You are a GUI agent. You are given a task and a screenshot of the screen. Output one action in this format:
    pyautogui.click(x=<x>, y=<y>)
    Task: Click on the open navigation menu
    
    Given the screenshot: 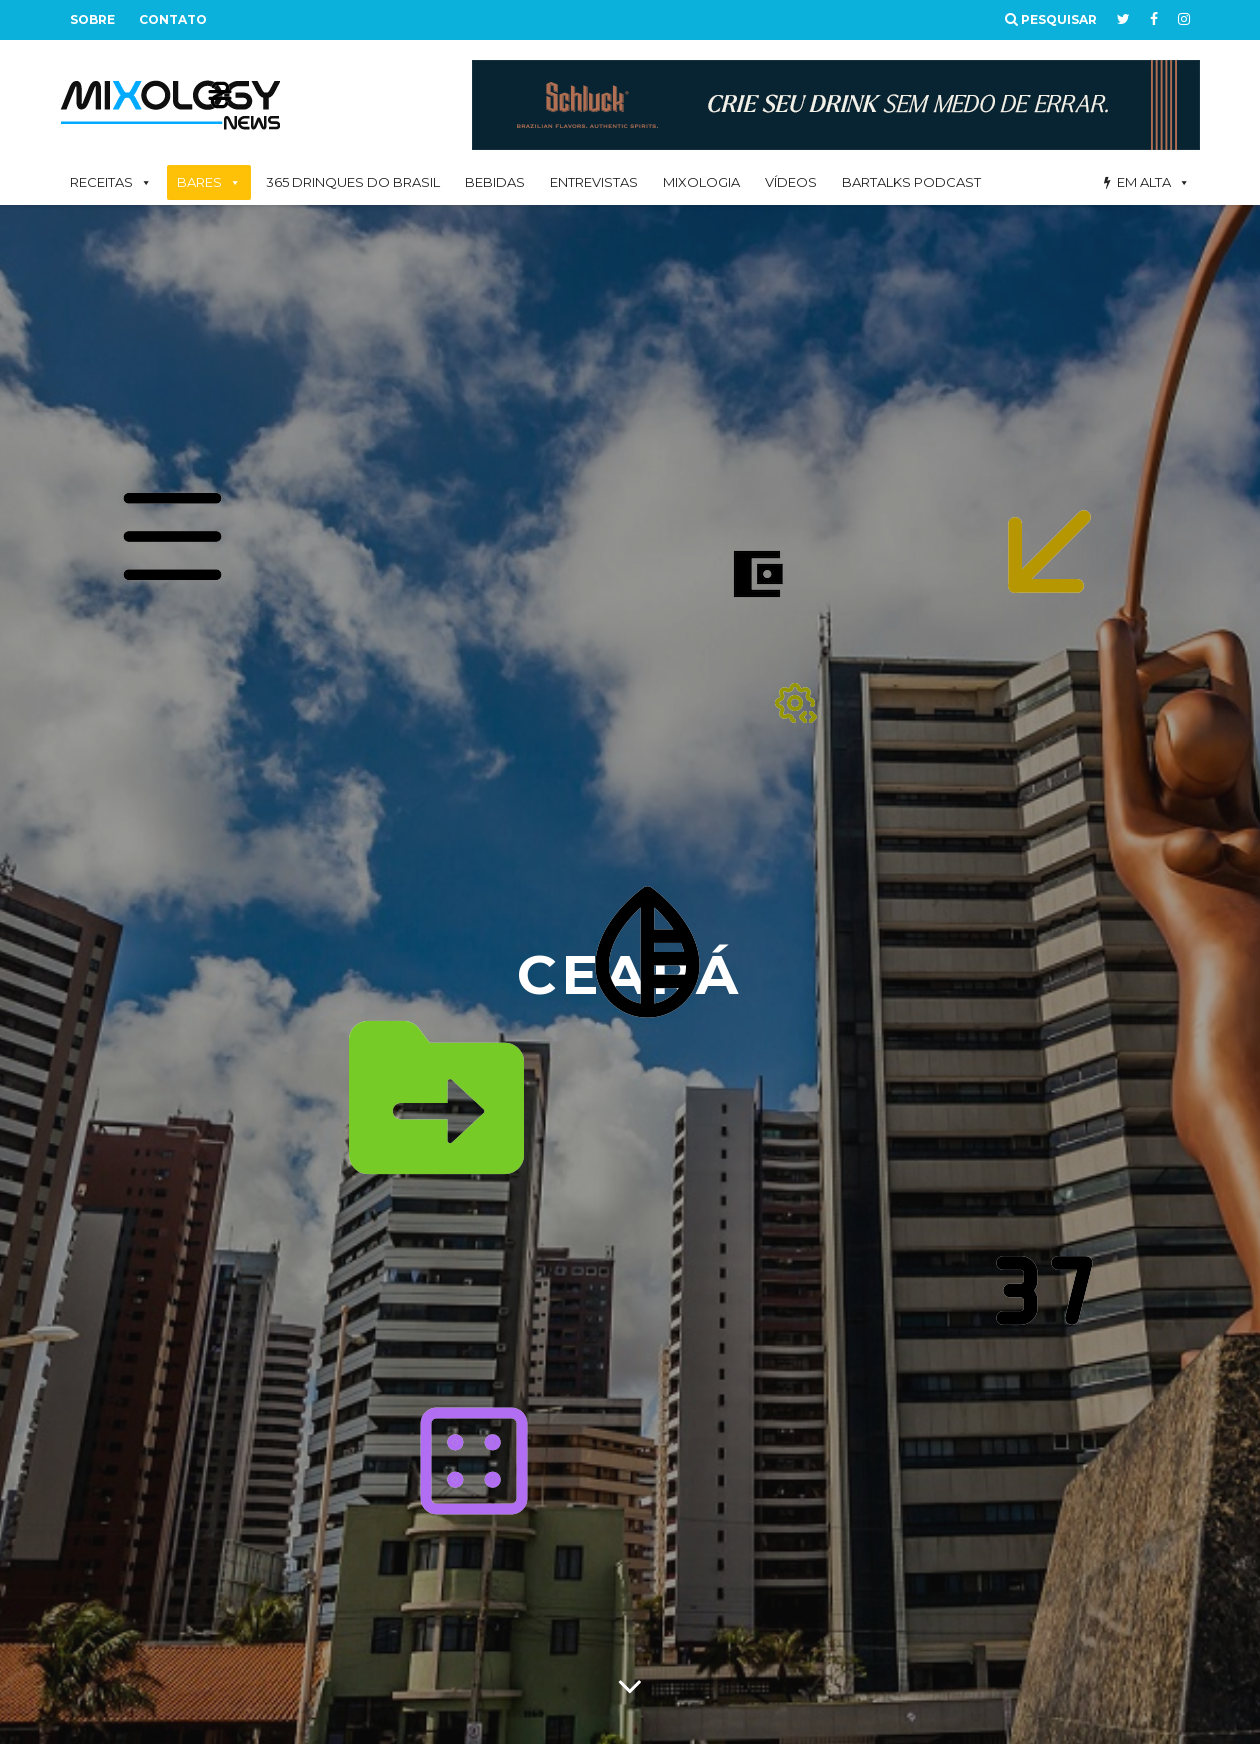 What is the action you would take?
    pyautogui.click(x=172, y=536)
    